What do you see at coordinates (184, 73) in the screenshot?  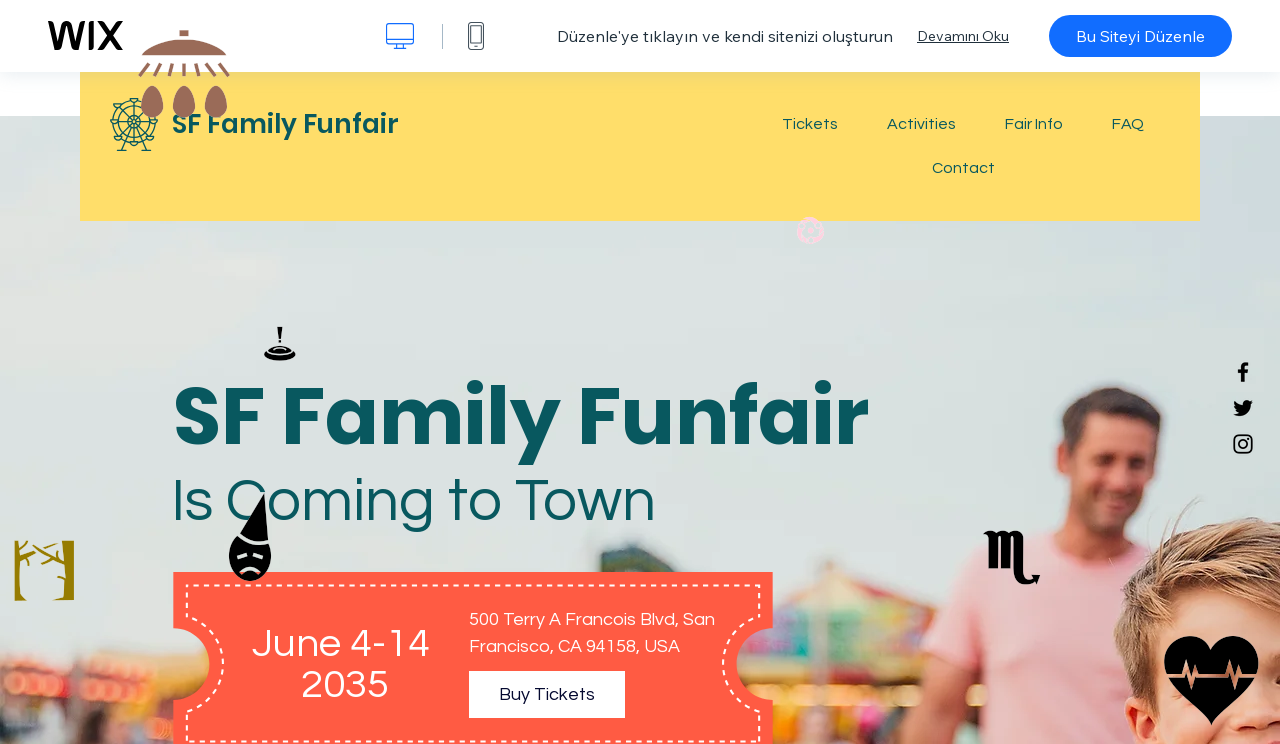 I see `view incubator status or settings` at bounding box center [184, 73].